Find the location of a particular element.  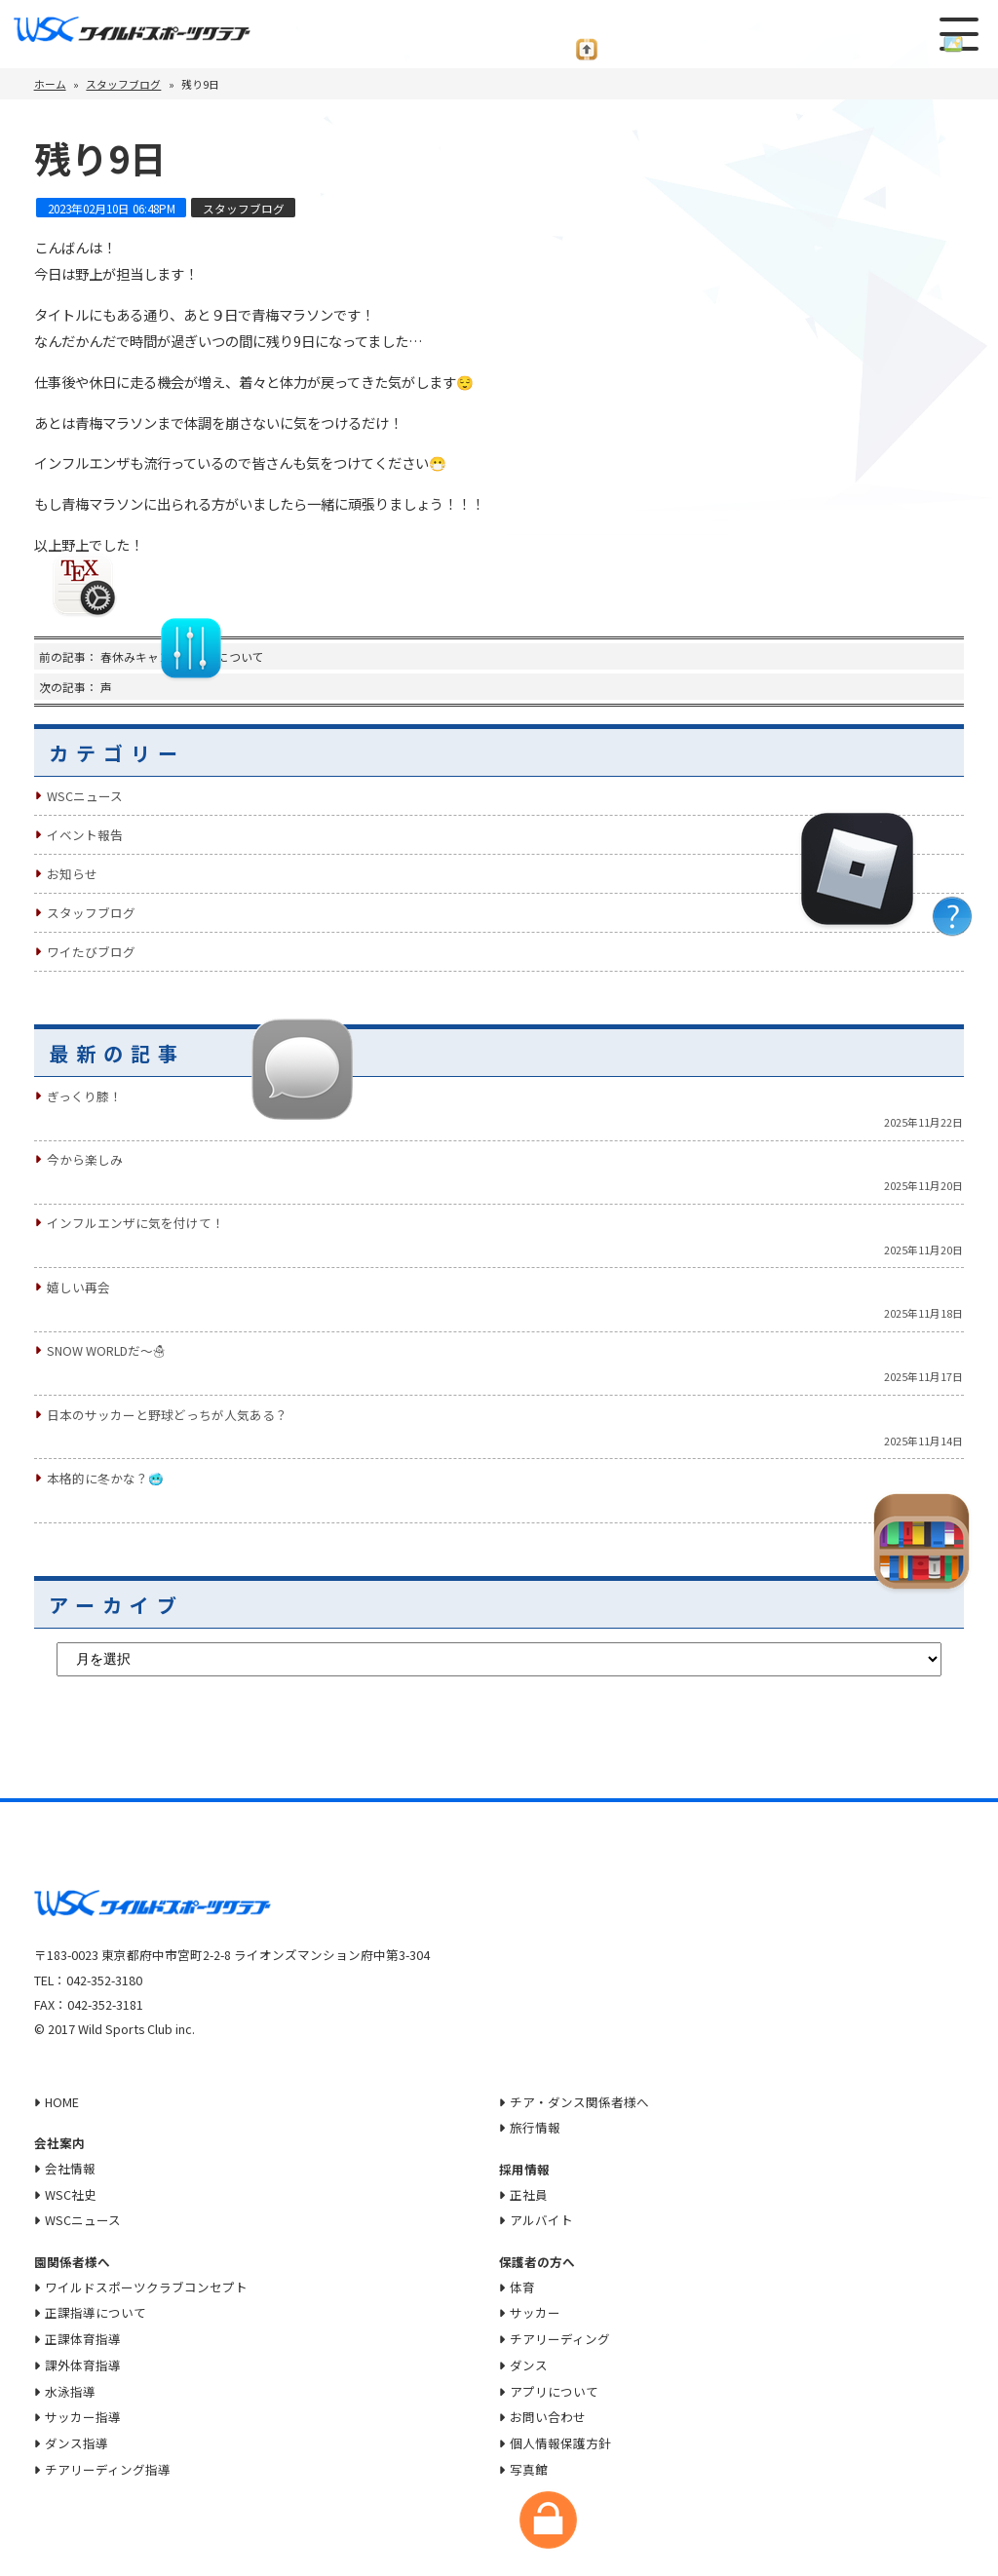

access help documentation or support is located at coordinates (952, 916).